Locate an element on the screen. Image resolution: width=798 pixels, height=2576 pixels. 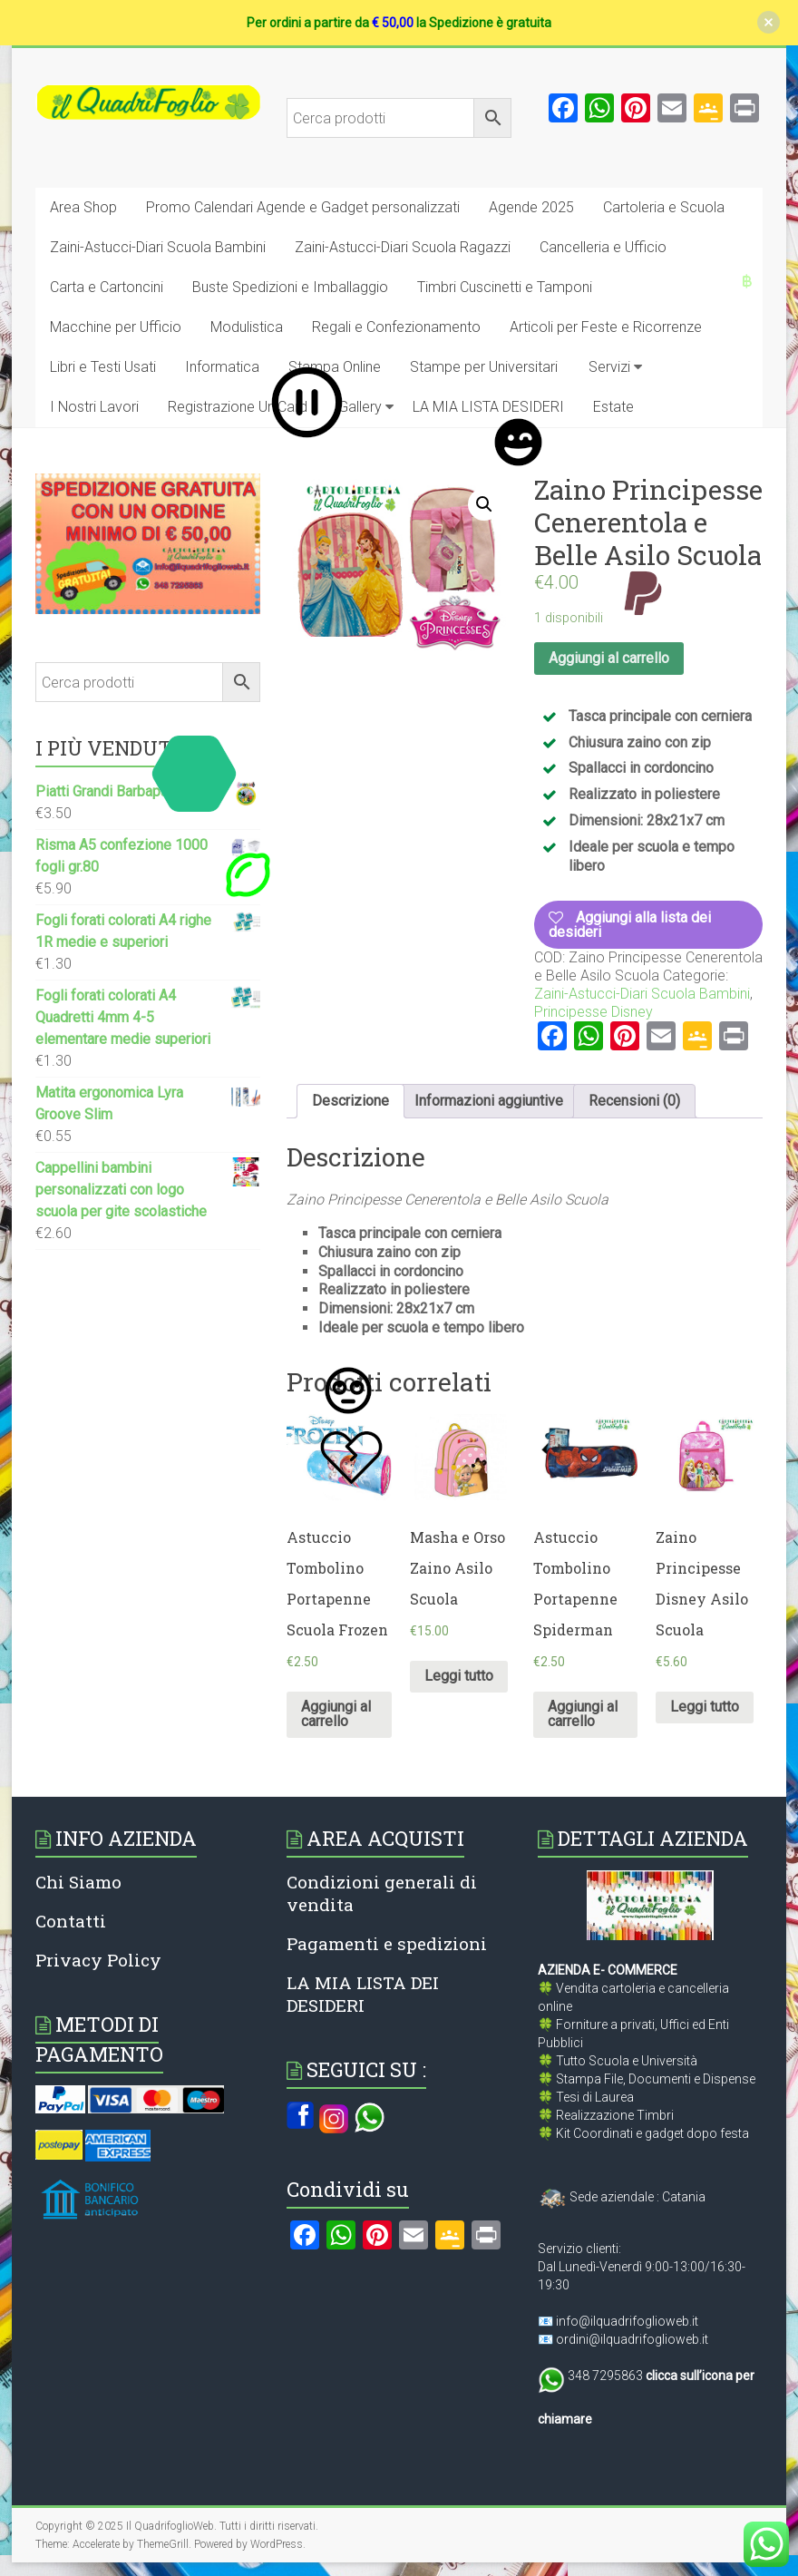
indicates thai baht currency is located at coordinates (747, 281).